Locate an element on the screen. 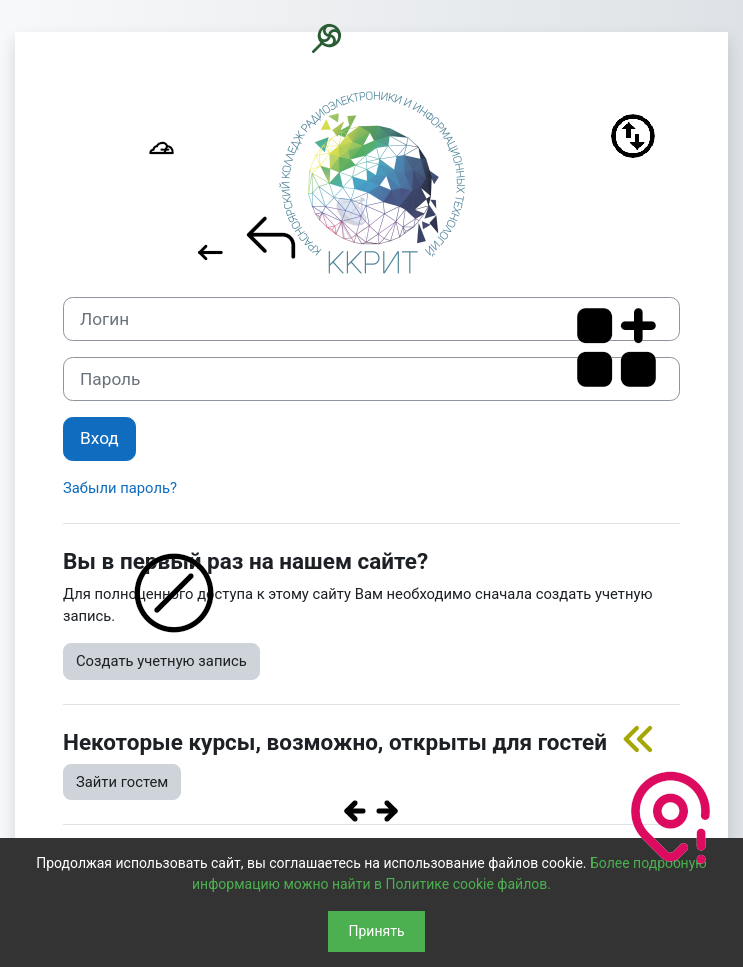 The width and height of the screenshot is (743, 967). location requires attention or has an issue is located at coordinates (670, 815).